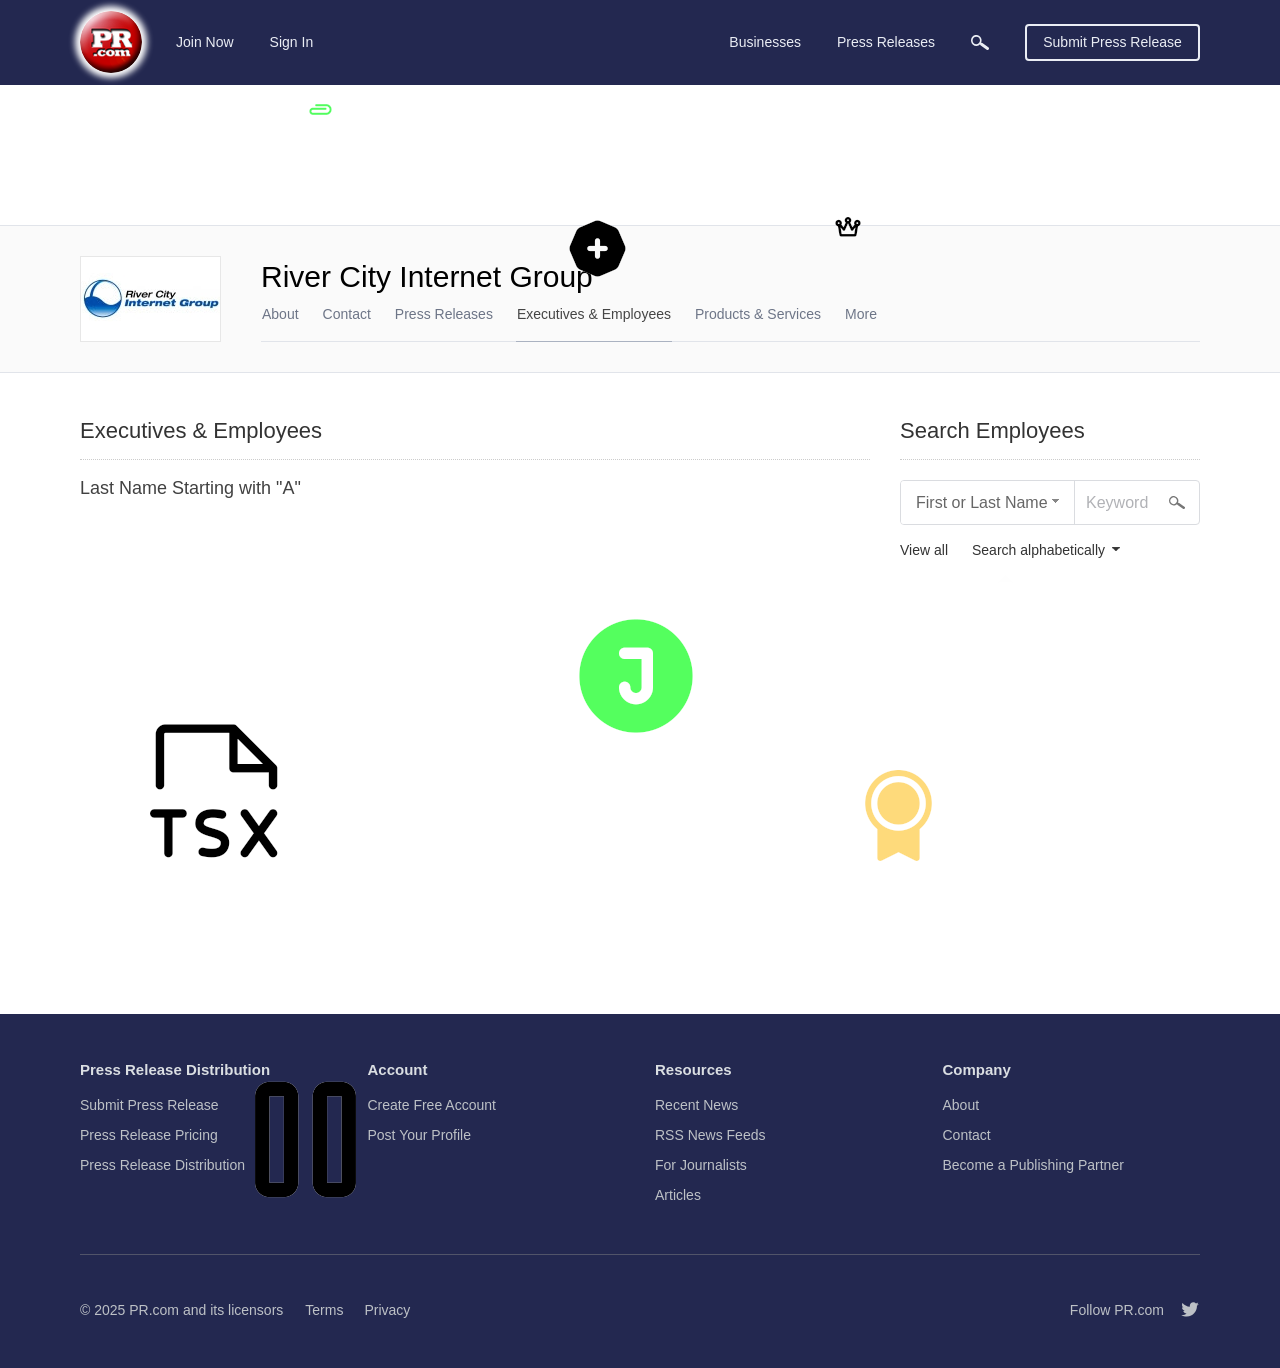 The image size is (1280, 1368). I want to click on add a new item or element, so click(597, 248).